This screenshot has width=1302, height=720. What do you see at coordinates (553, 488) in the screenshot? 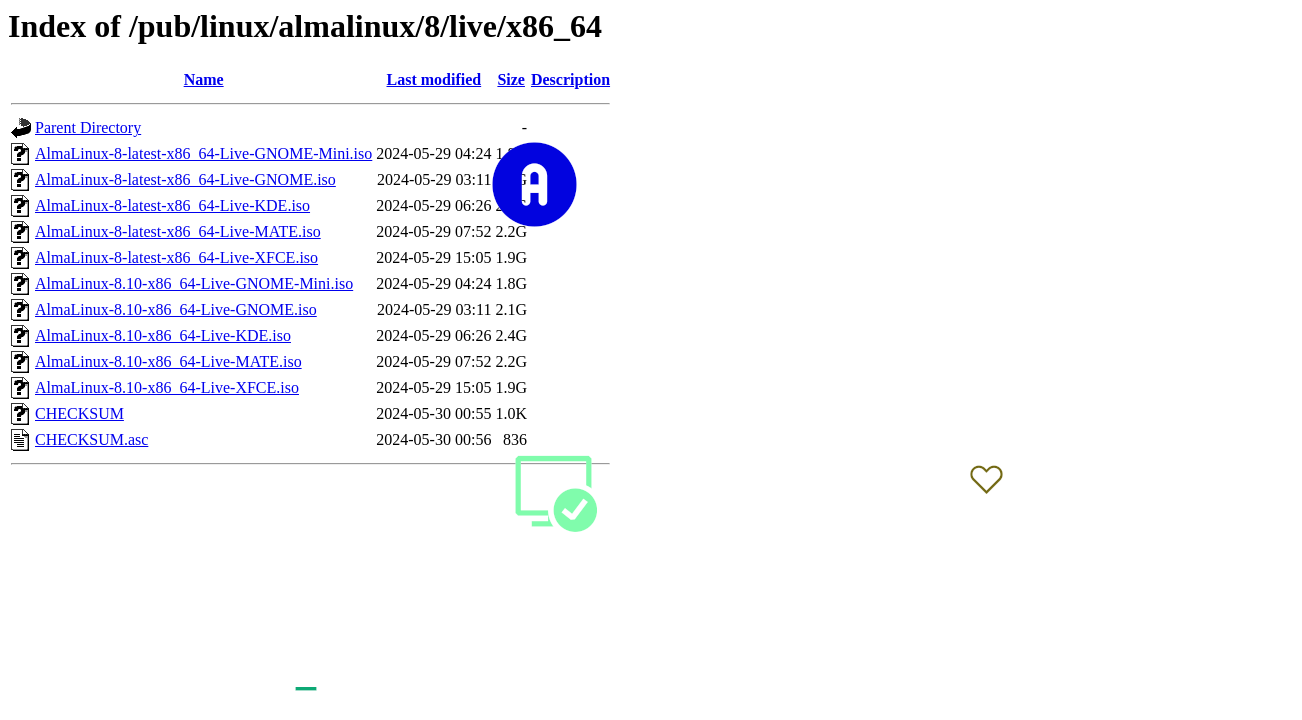
I see `indicates virtual machine is running` at bounding box center [553, 488].